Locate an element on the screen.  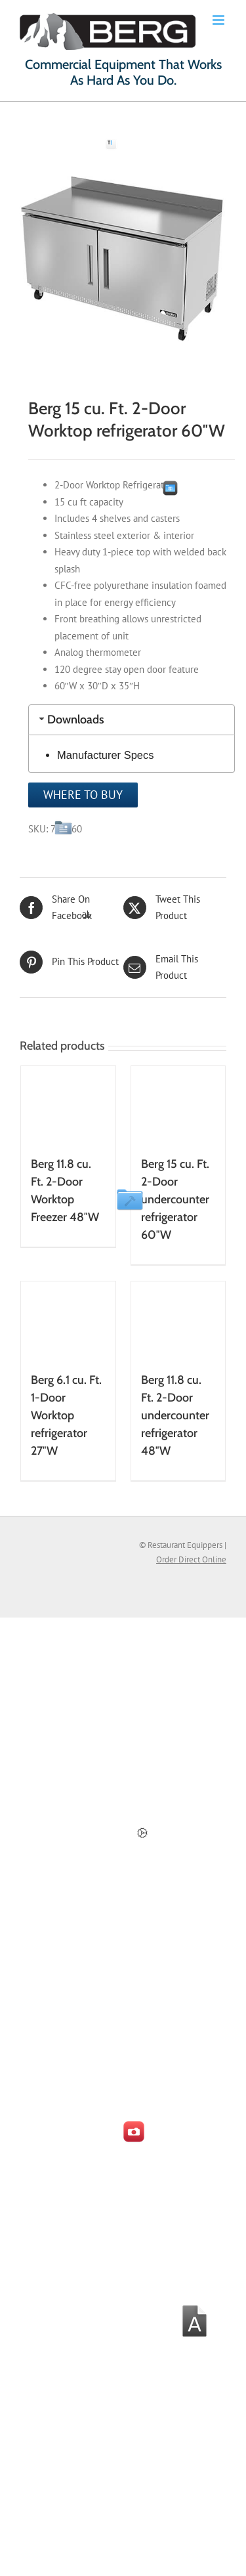
open text editor application is located at coordinates (111, 144).